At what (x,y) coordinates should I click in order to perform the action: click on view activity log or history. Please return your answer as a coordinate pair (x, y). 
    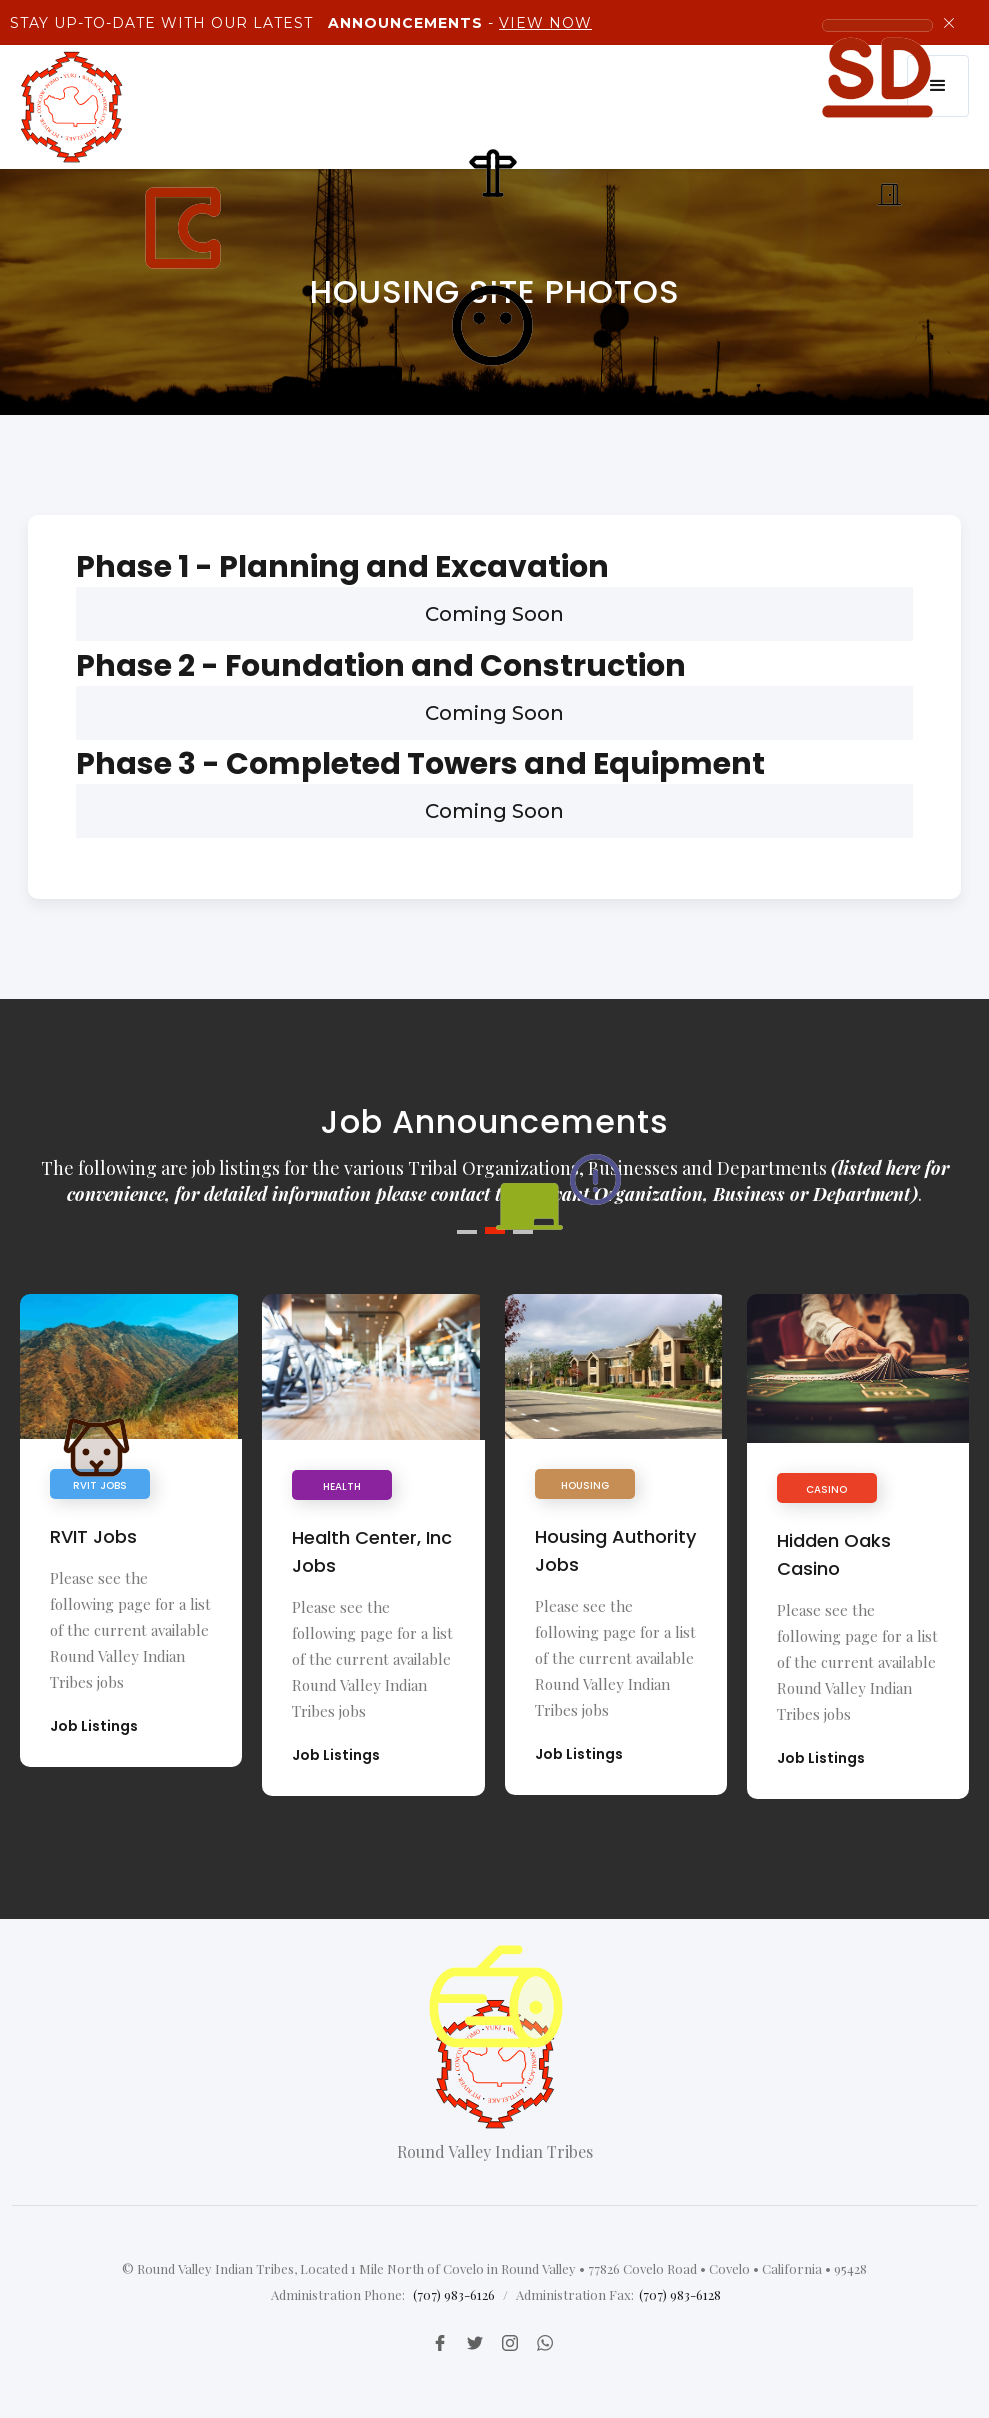
    Looking at the image, I should click on (496, 2003).